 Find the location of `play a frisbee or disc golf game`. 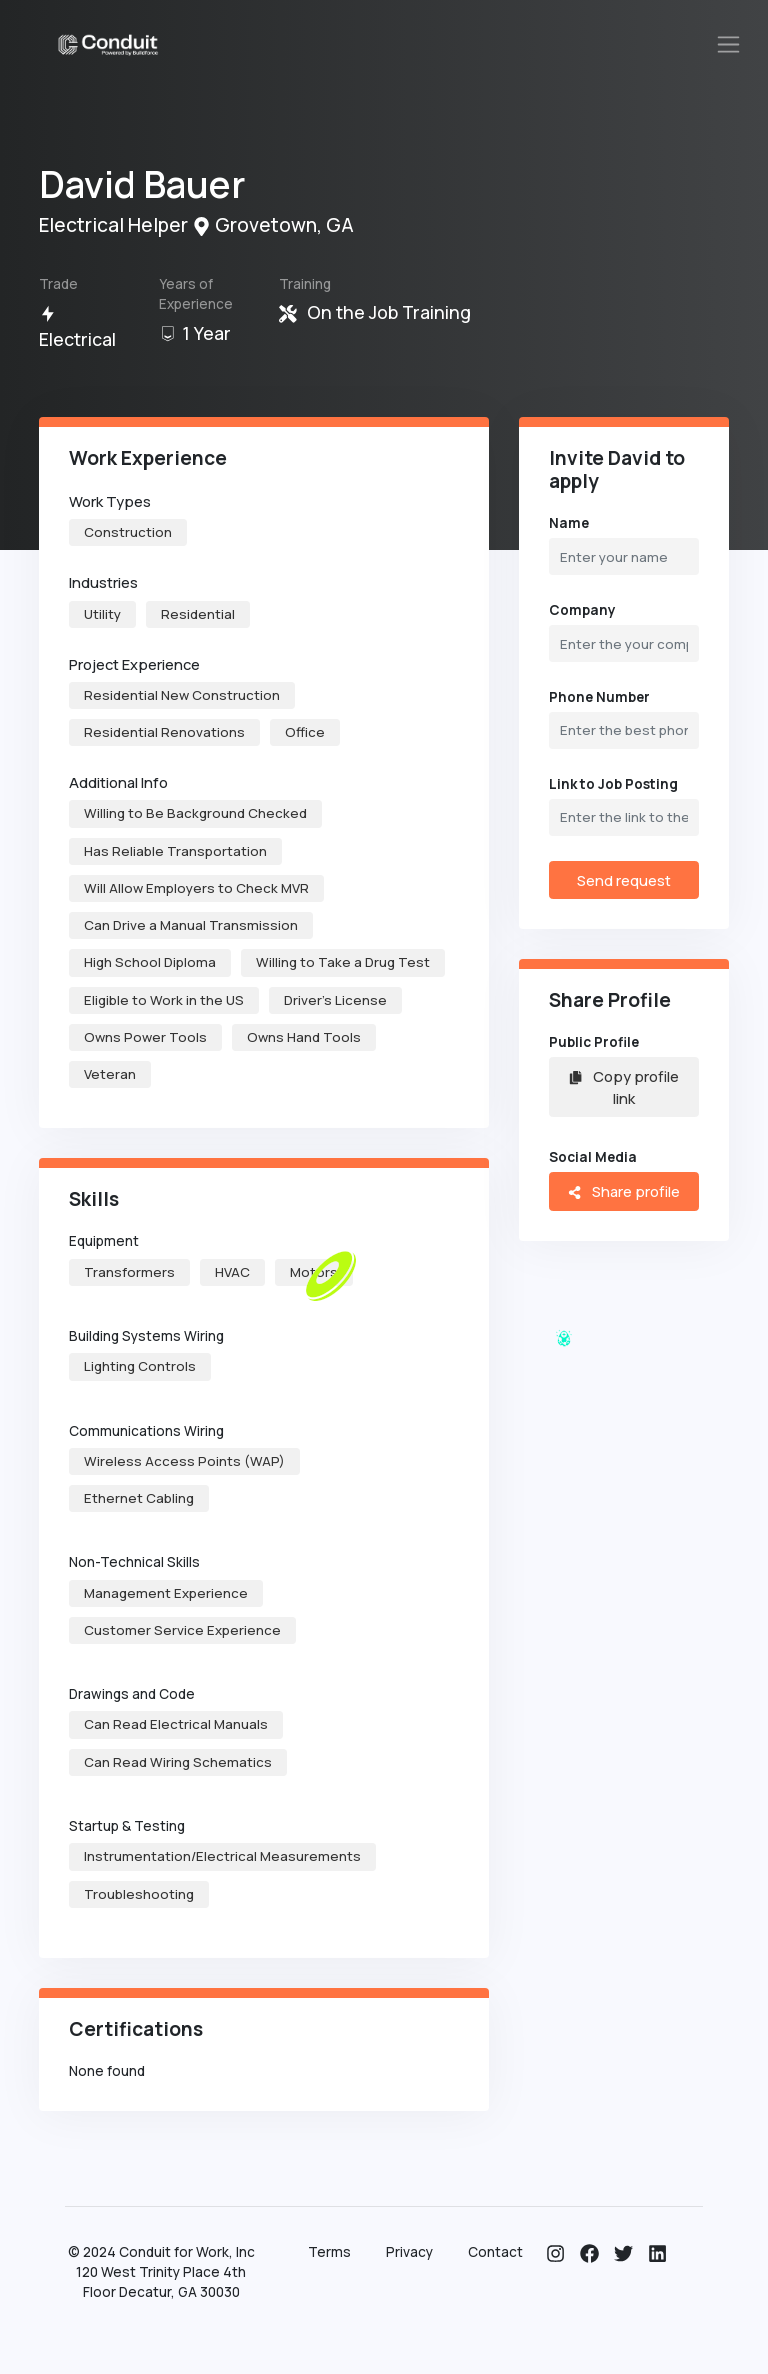

play a frisbee or disc golf game is located at coordinates (331, 1276).